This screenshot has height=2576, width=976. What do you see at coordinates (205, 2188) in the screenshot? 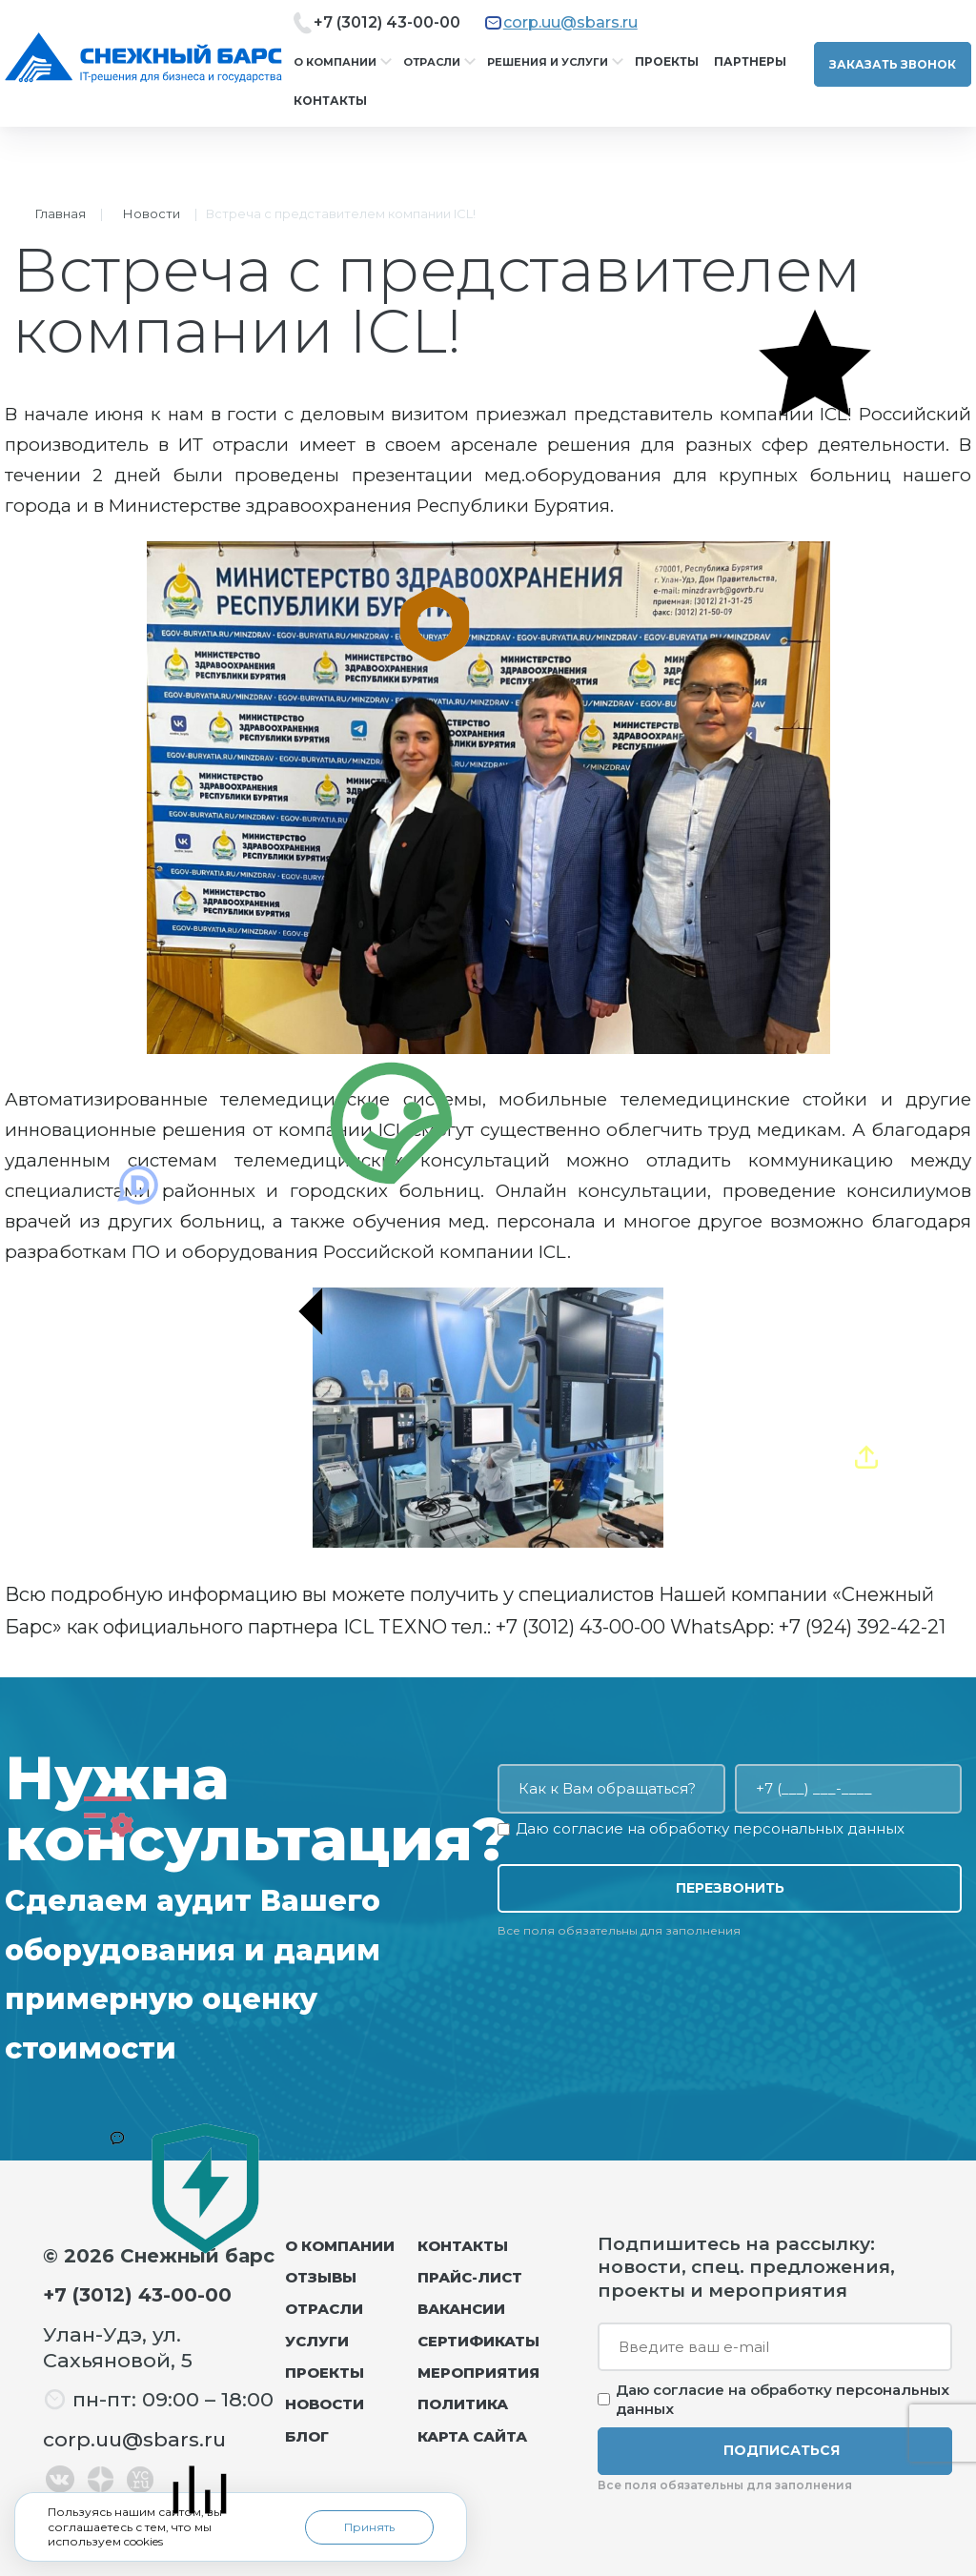
I see `enable fast security scan` at bounding box center [205, 2188].